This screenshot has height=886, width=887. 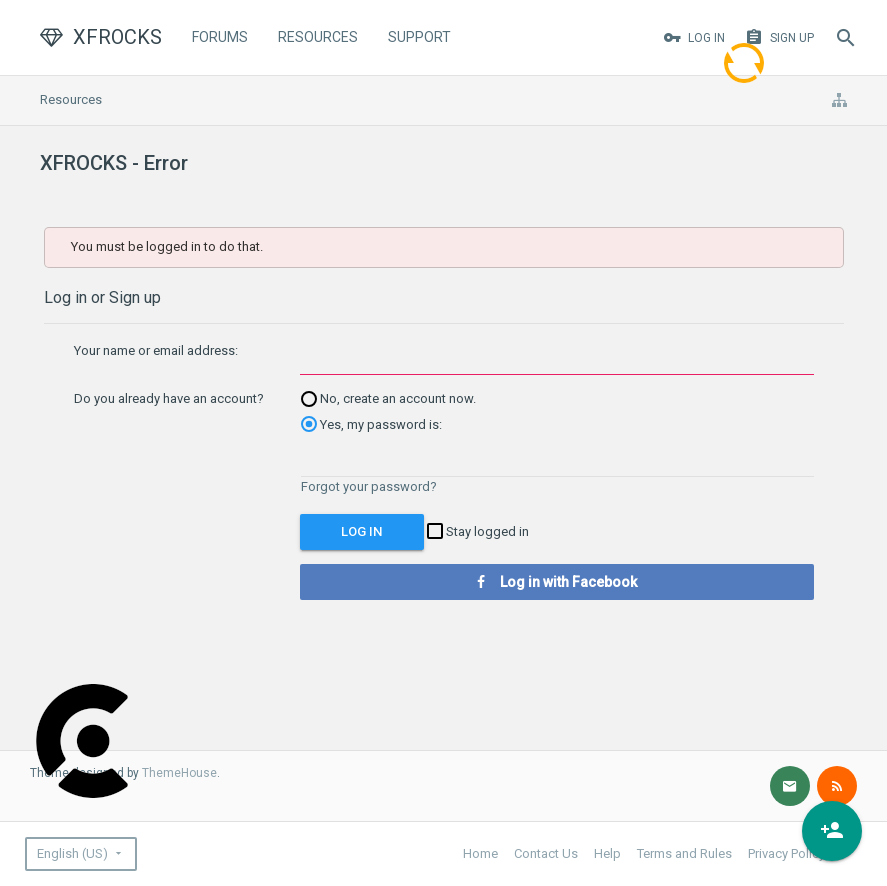 I want to click on clerk authentication service logo, so click(x=82, y=741).